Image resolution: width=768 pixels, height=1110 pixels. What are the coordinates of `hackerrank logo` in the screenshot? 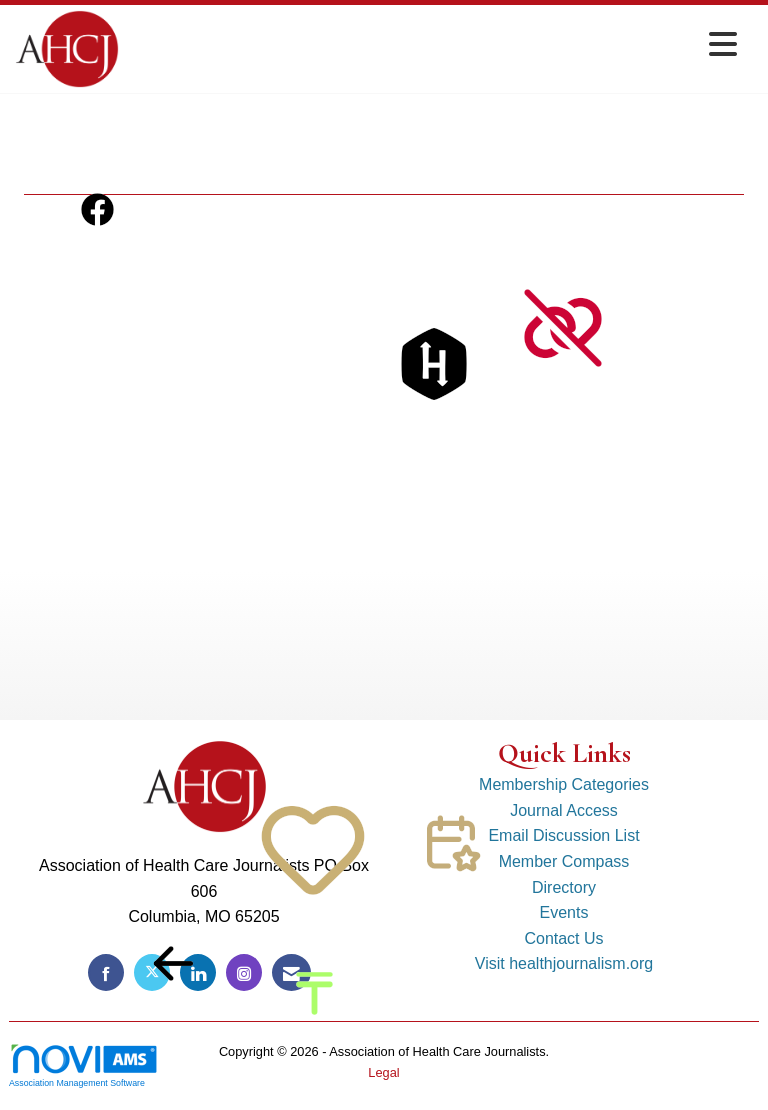 It's located at (434, 364).